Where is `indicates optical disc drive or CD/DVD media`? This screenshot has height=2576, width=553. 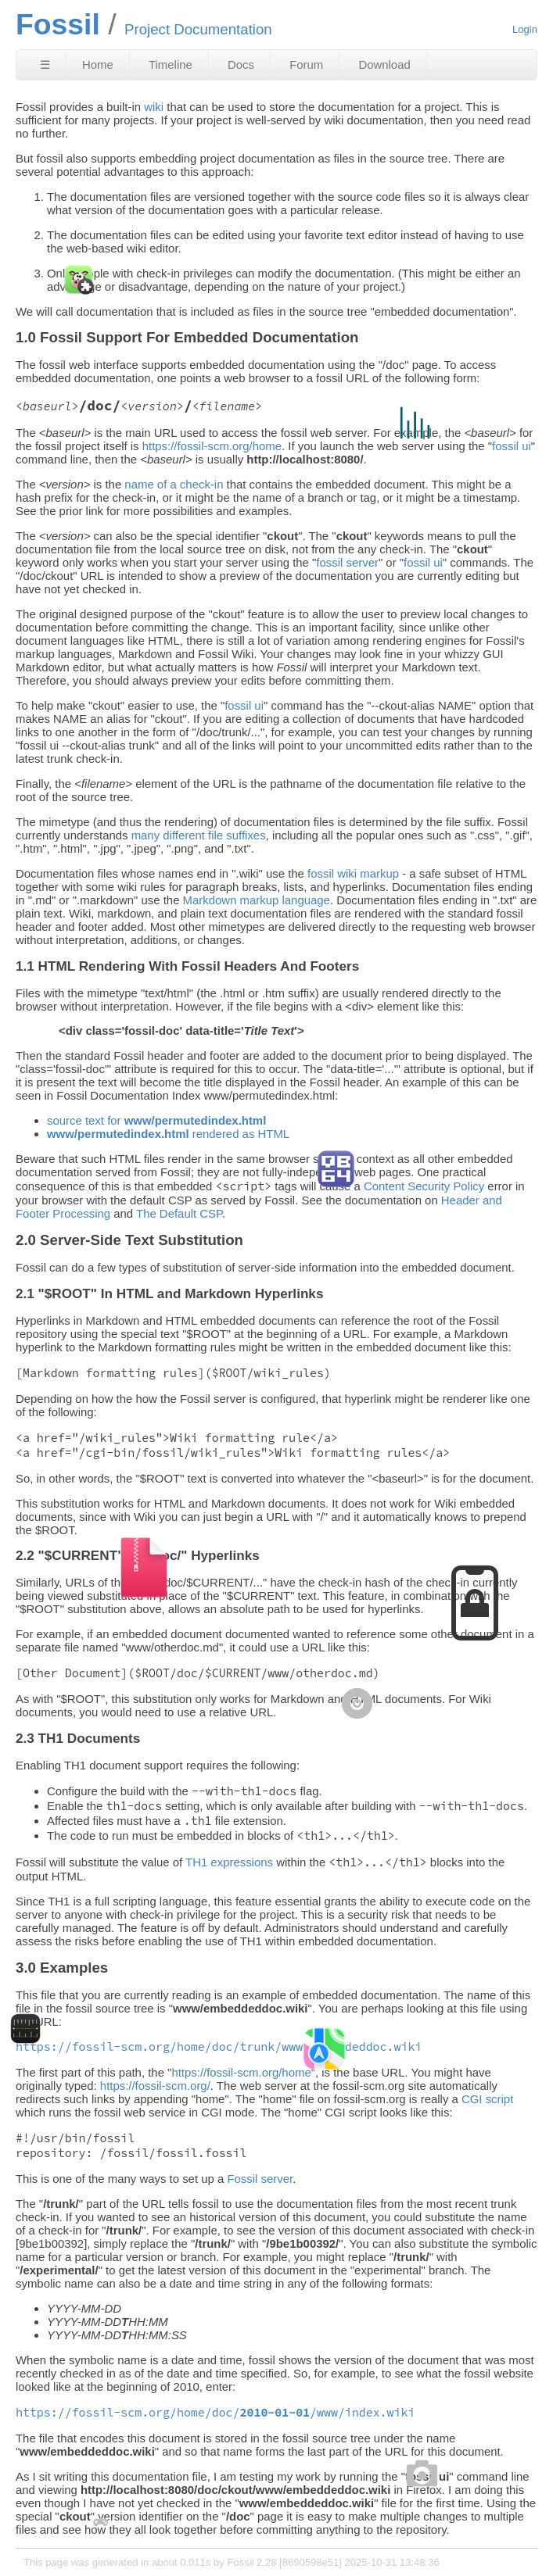
indicates optical disc drive or CD/DVD media is located at coordinates (357, 1703).